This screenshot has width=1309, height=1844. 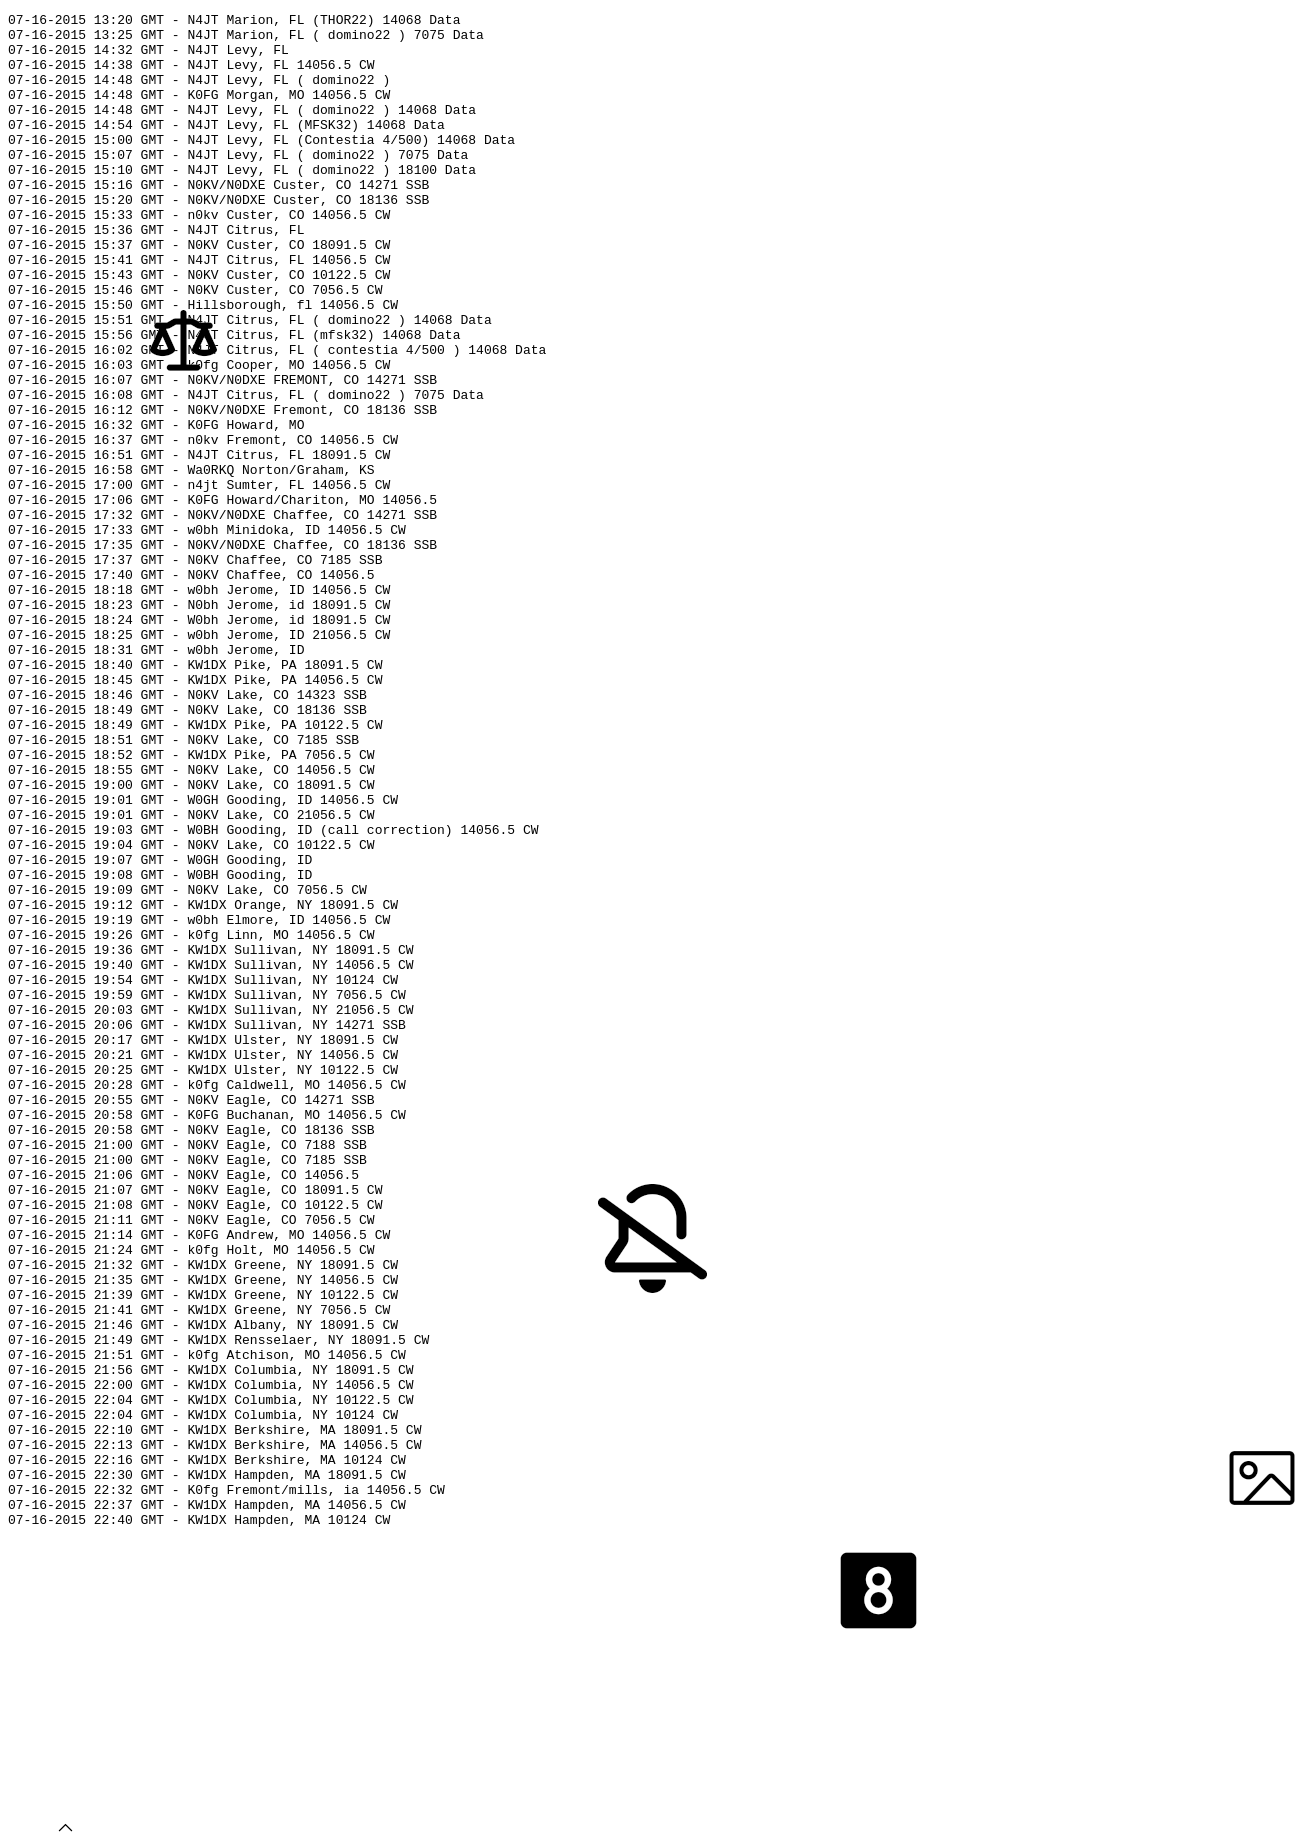 I want to click on collapse an expanded section, so click(x=65, y=1827).